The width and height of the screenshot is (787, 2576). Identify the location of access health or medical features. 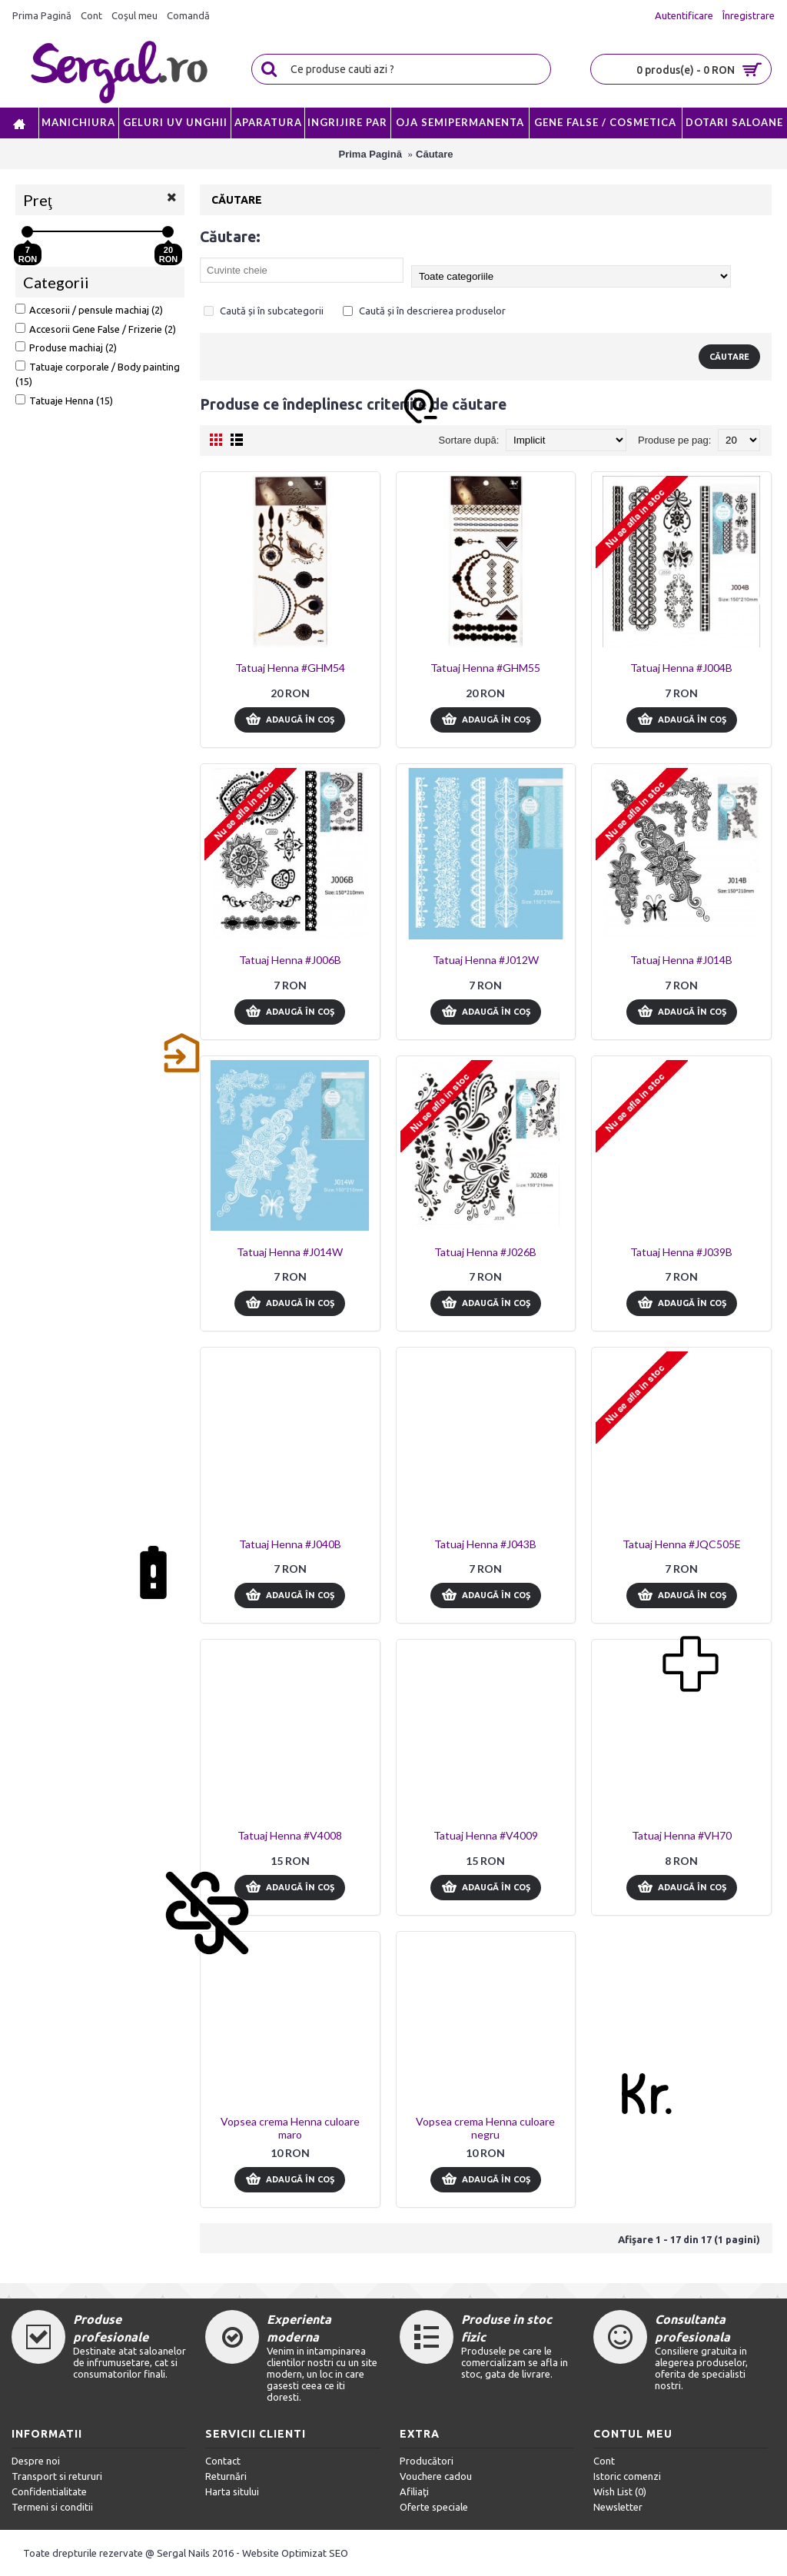
(690, 1664).